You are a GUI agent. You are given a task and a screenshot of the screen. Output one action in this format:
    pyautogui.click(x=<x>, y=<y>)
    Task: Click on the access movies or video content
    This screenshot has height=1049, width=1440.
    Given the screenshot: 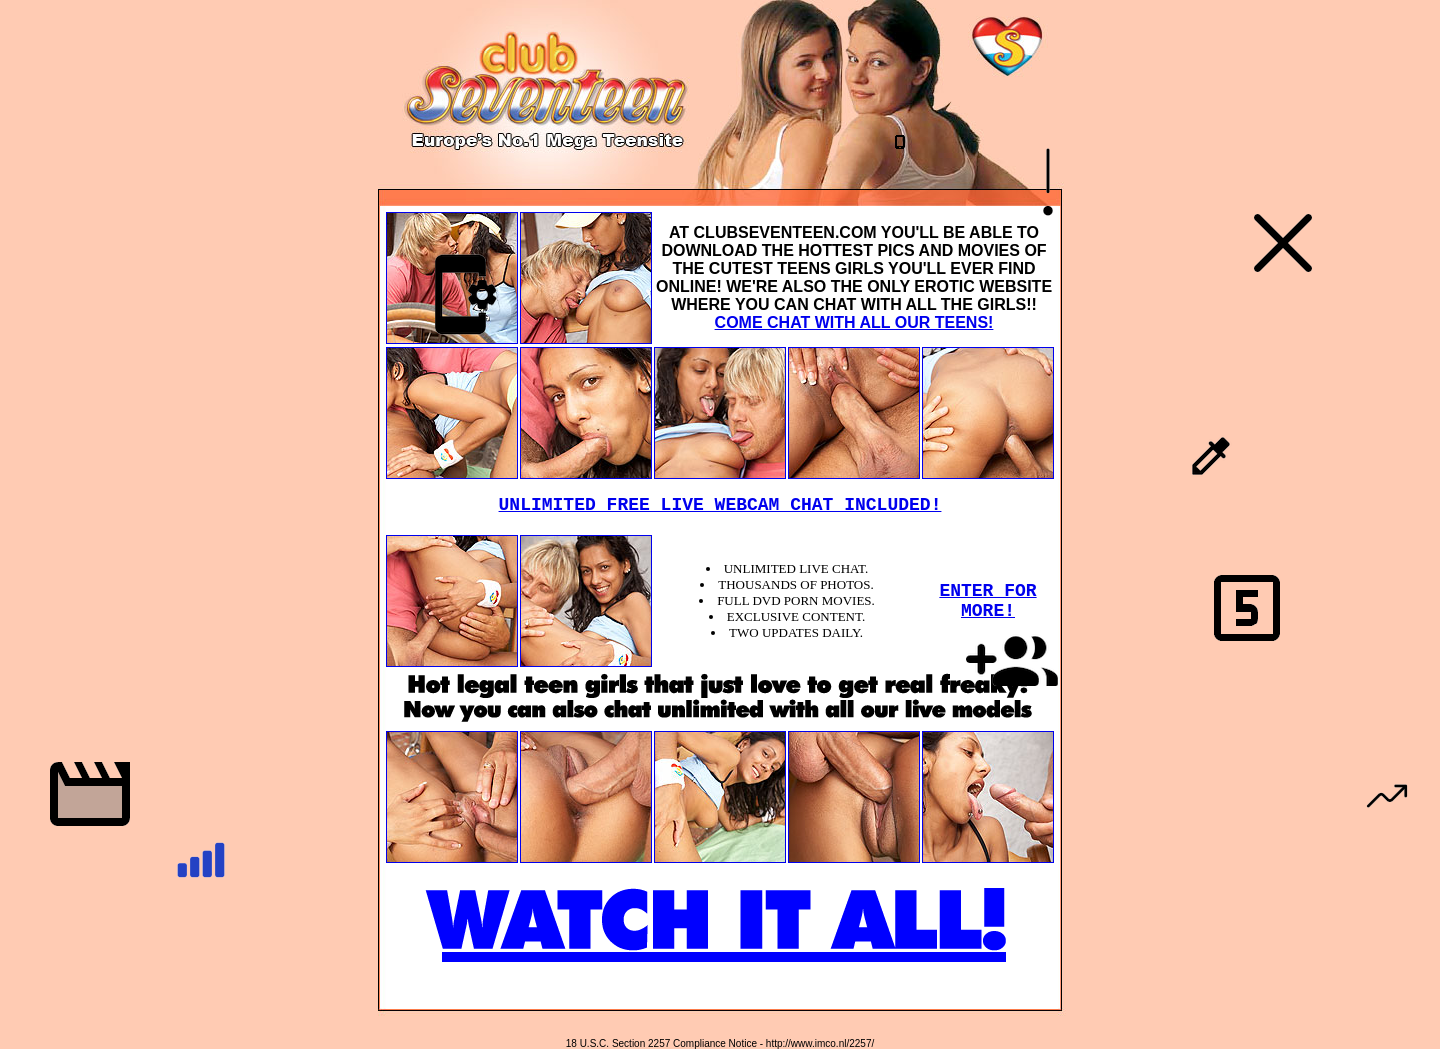 What is the action you would take?
    pyautogui.click(x=90, y=794)
    